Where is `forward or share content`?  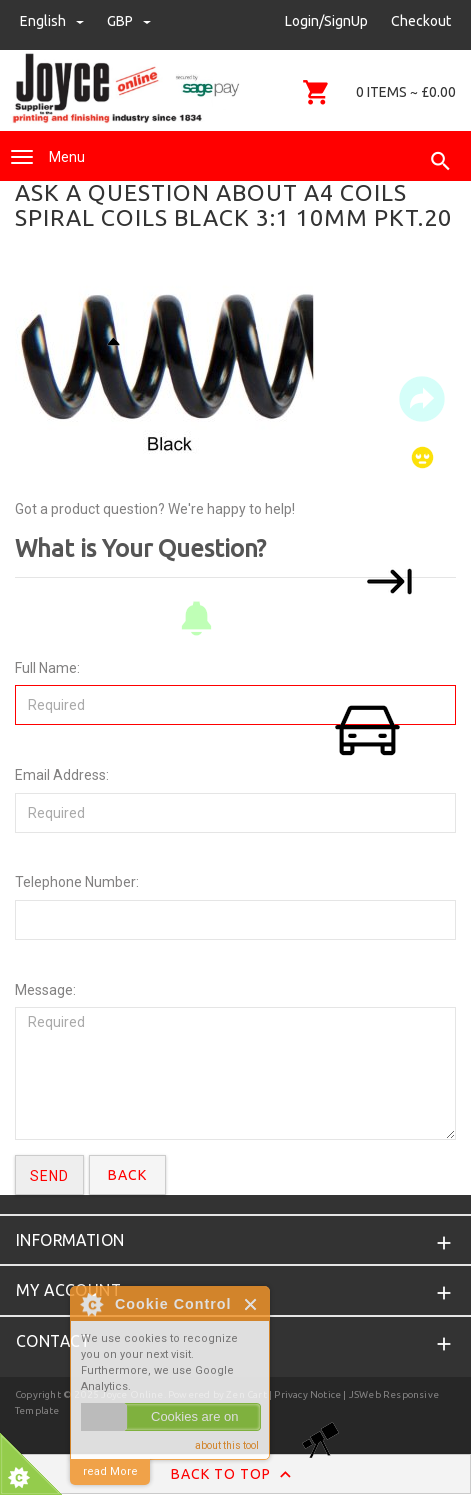
forward or share content is located at coordinates (422, 399).